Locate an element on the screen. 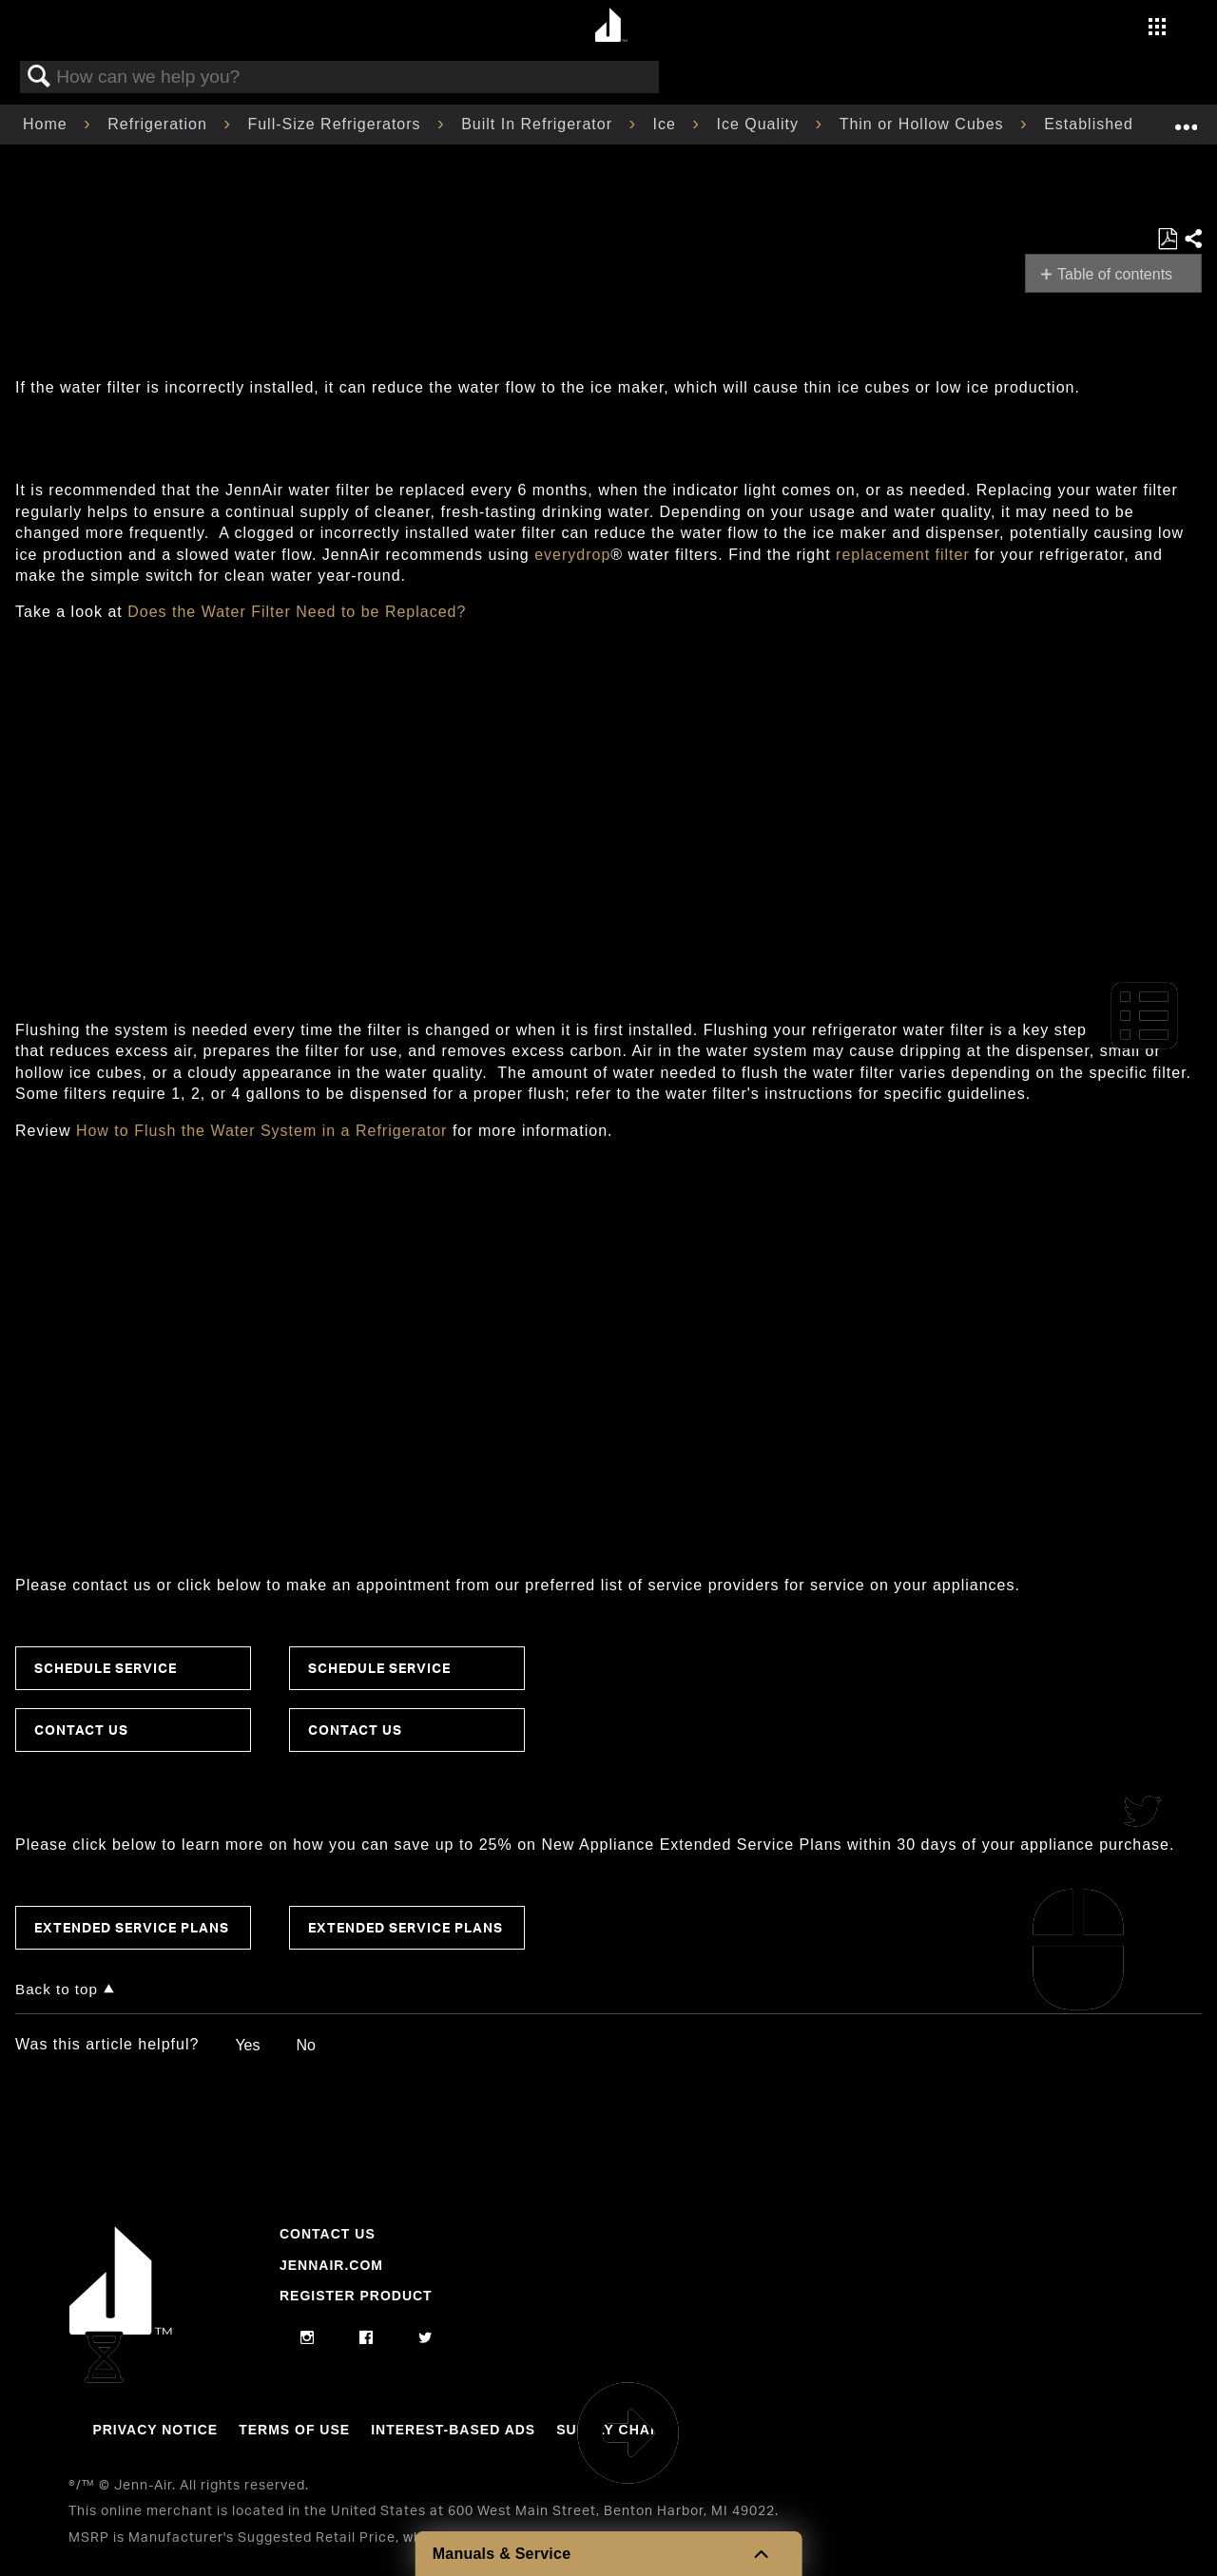  indicates loading or processing in progress is located at coordinates (104, 2356).